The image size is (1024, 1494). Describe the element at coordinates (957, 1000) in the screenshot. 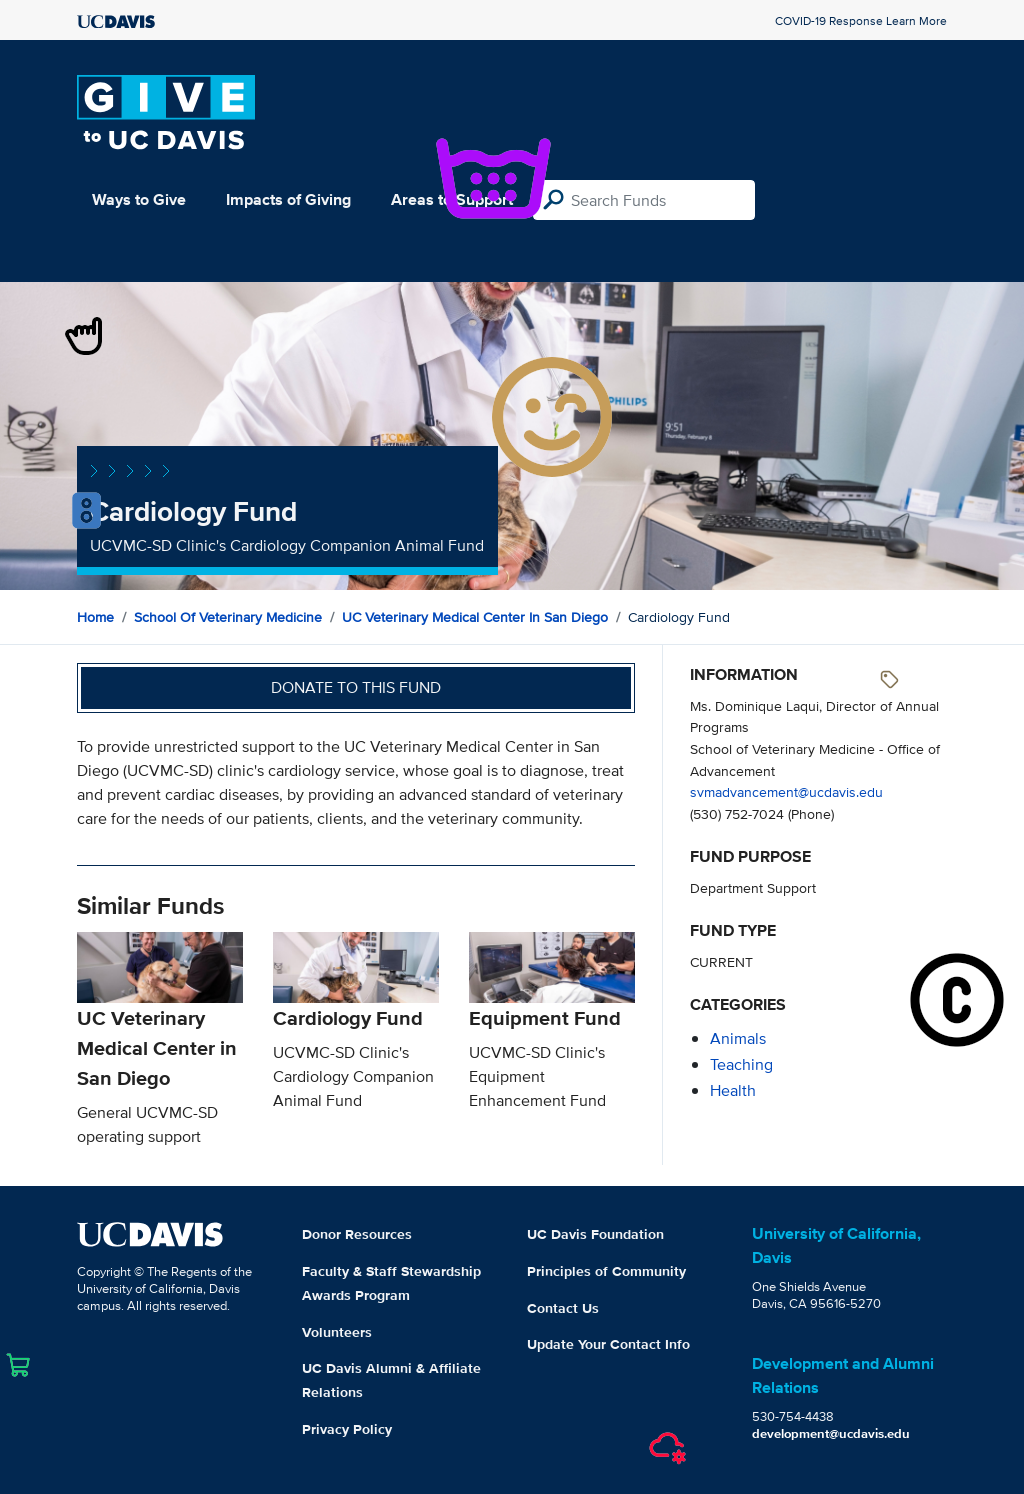

I see `indicates copyright or copyrighted content` at that location.